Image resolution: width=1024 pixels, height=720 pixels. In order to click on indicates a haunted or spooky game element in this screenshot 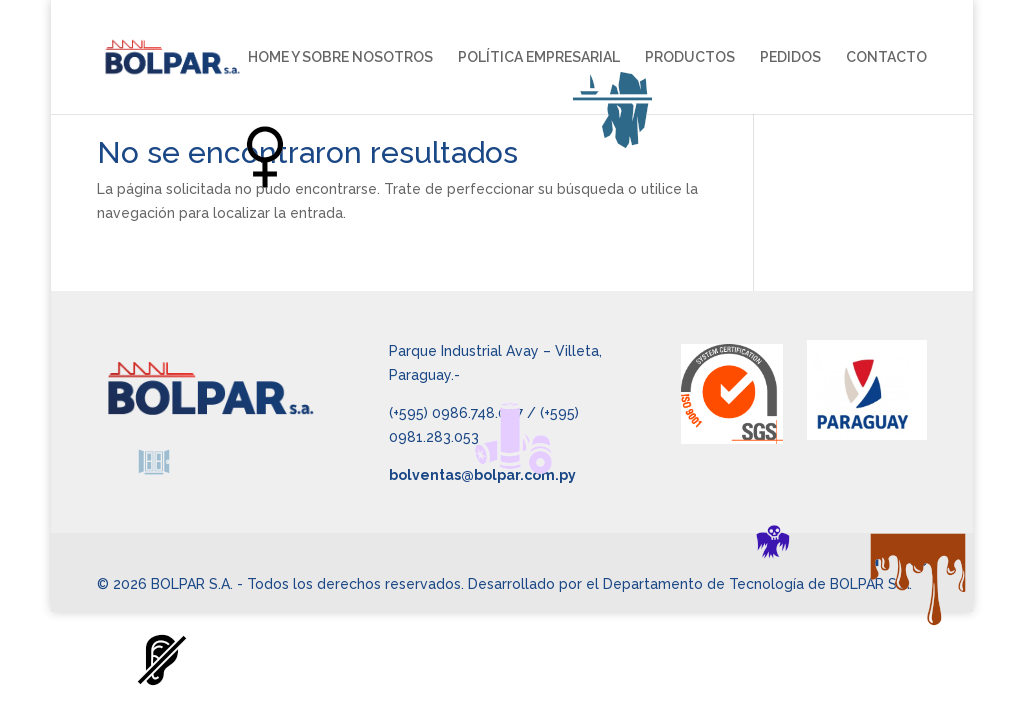, I will do `click(773, 542)`.